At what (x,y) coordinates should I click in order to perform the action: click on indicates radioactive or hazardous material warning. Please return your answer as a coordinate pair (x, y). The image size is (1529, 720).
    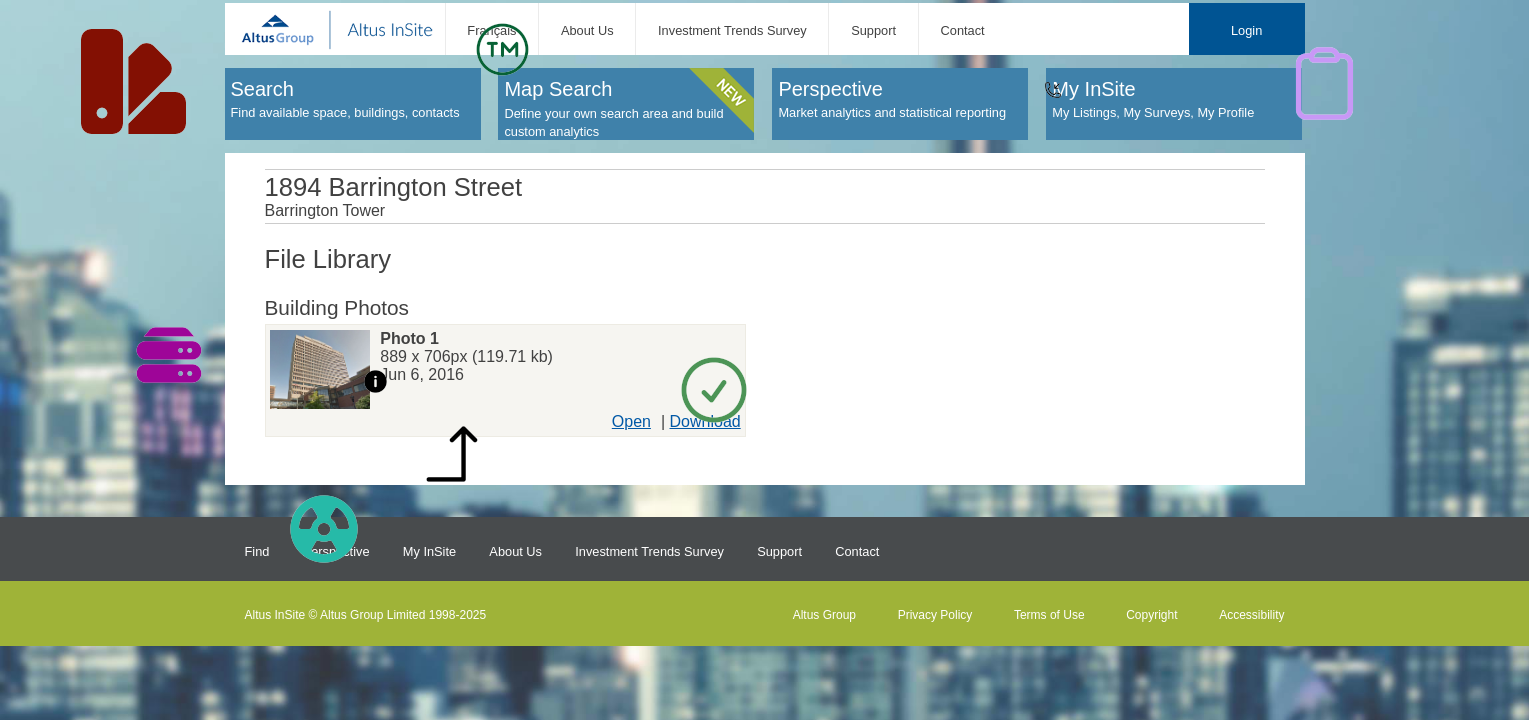
    Looking at the image, I should click on (324, 529).